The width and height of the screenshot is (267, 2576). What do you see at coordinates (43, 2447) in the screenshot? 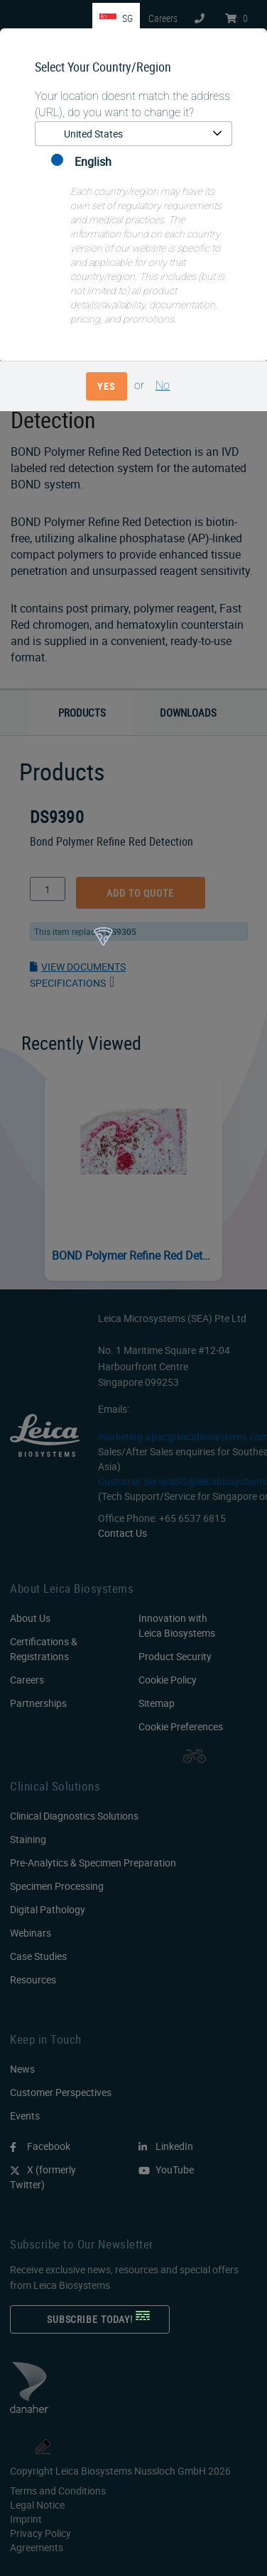
I see `edit or modify content` at bounding box center [43, 2447].